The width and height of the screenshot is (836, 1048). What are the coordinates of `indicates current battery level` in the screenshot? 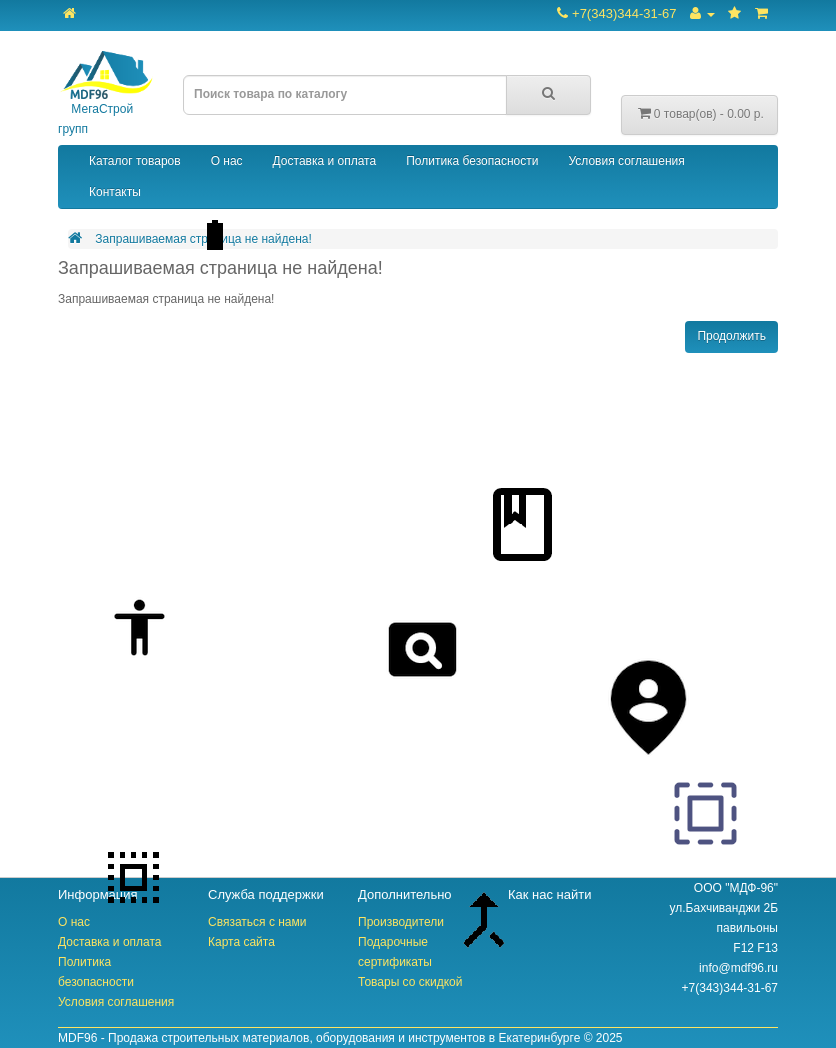 It's located at (215, 235).